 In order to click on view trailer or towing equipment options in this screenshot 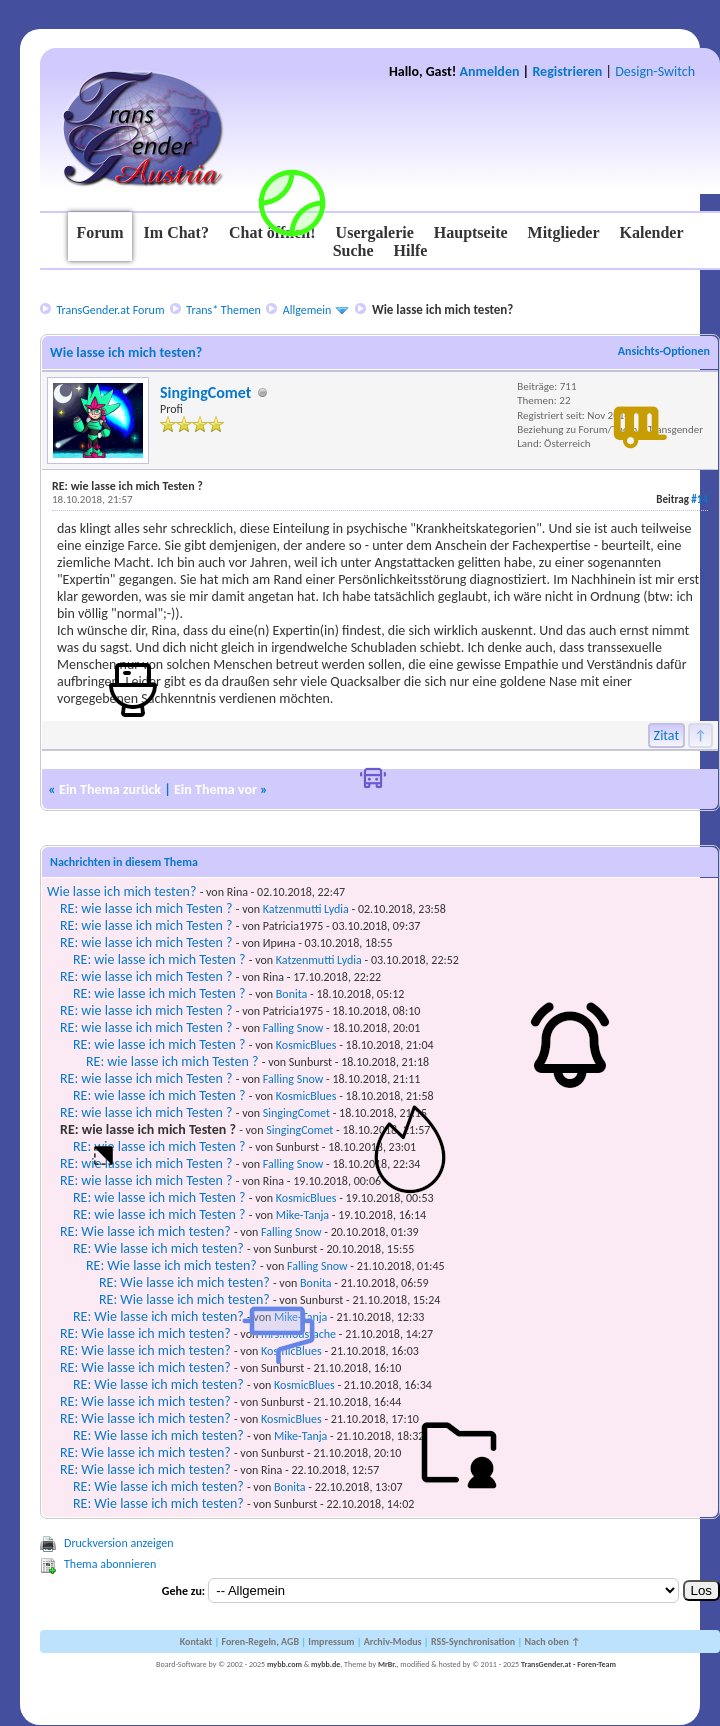, I will do `click(639, 426)`.